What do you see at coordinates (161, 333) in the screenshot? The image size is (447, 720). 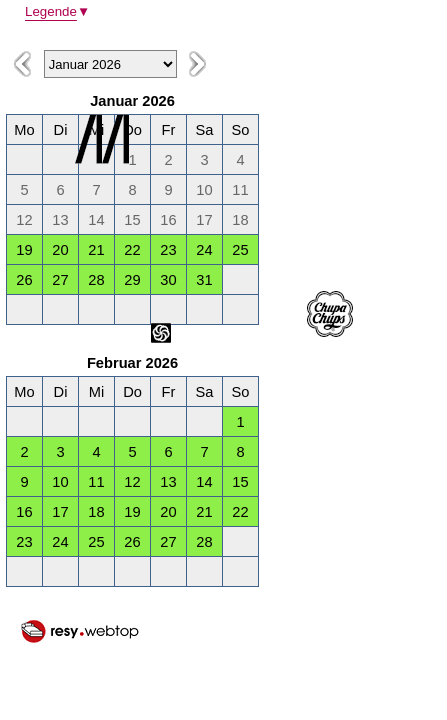 I see `visit codewars coding challenge platform` at bounding box center [161, 333].